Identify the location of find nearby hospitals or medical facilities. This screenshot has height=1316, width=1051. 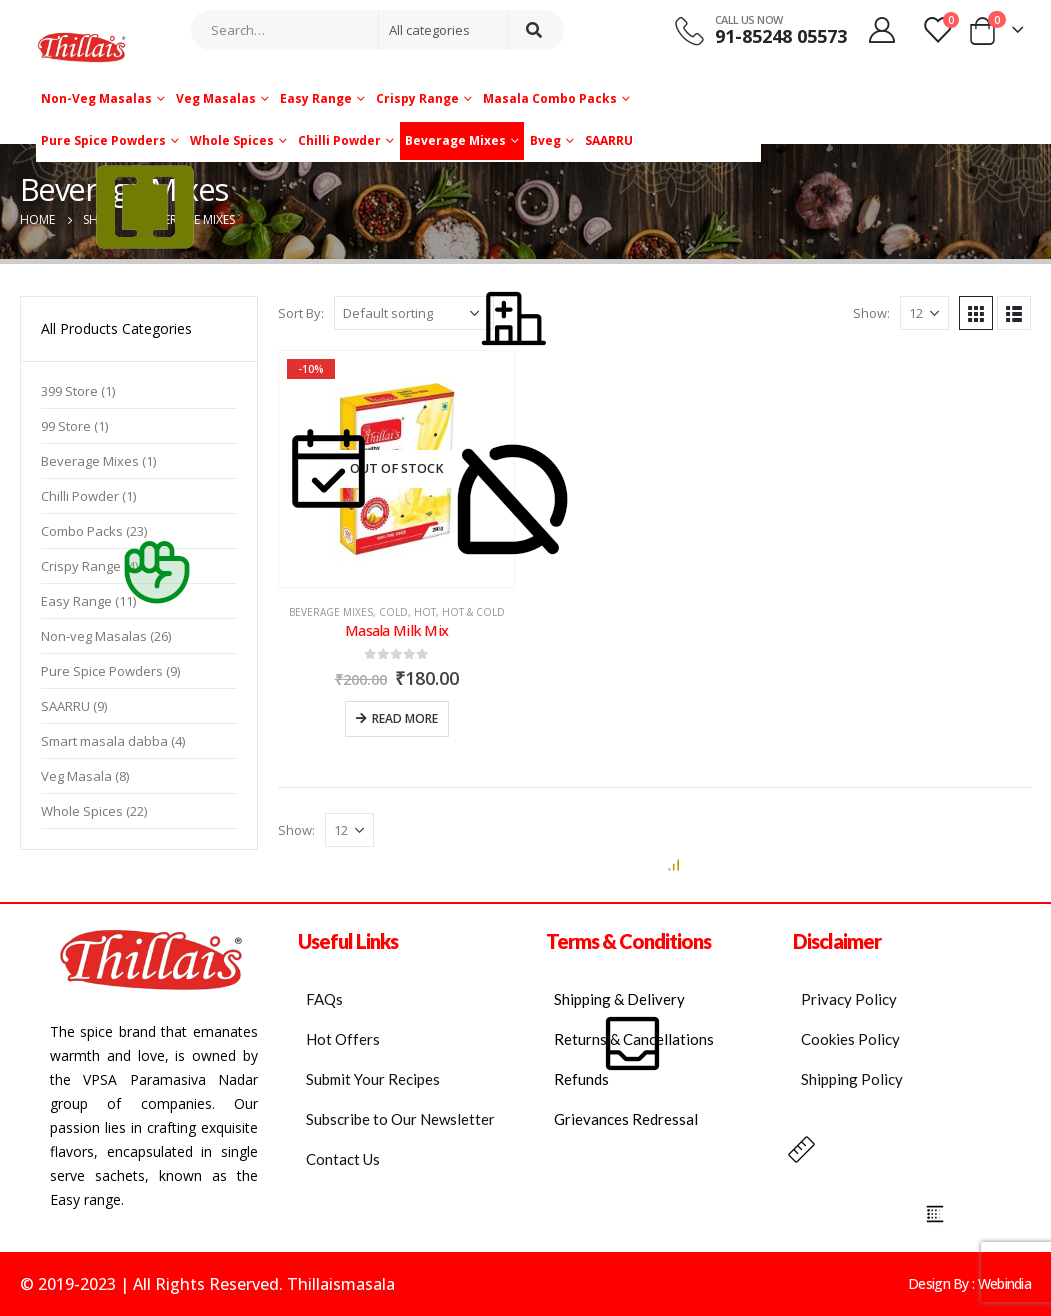
(510, 318).